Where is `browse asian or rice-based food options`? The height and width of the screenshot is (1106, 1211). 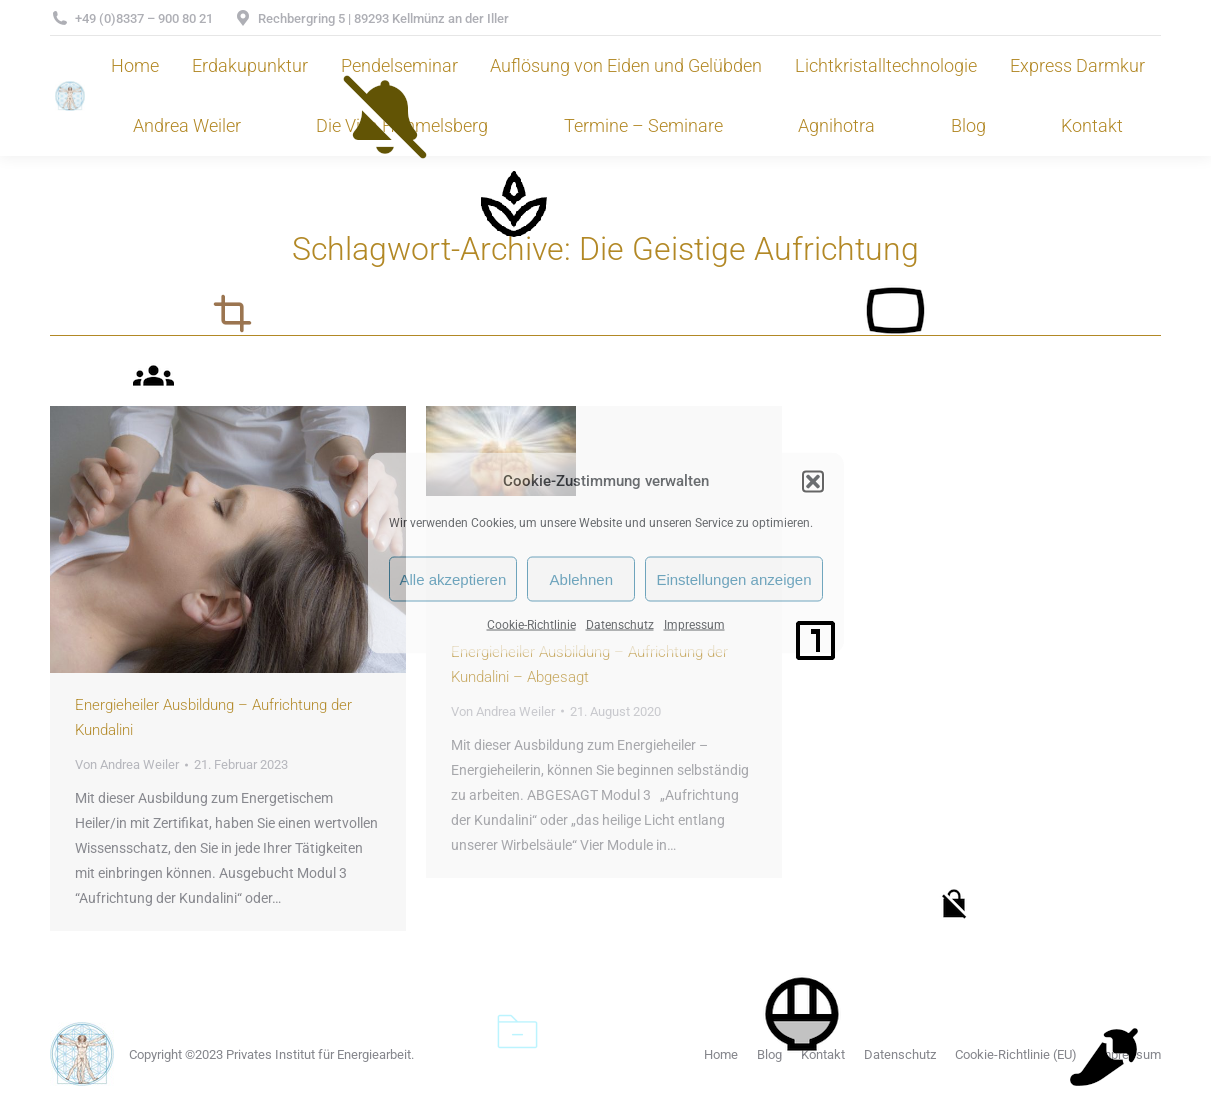
browse asian or rice-based food options is located at coordinates (802, 1014).